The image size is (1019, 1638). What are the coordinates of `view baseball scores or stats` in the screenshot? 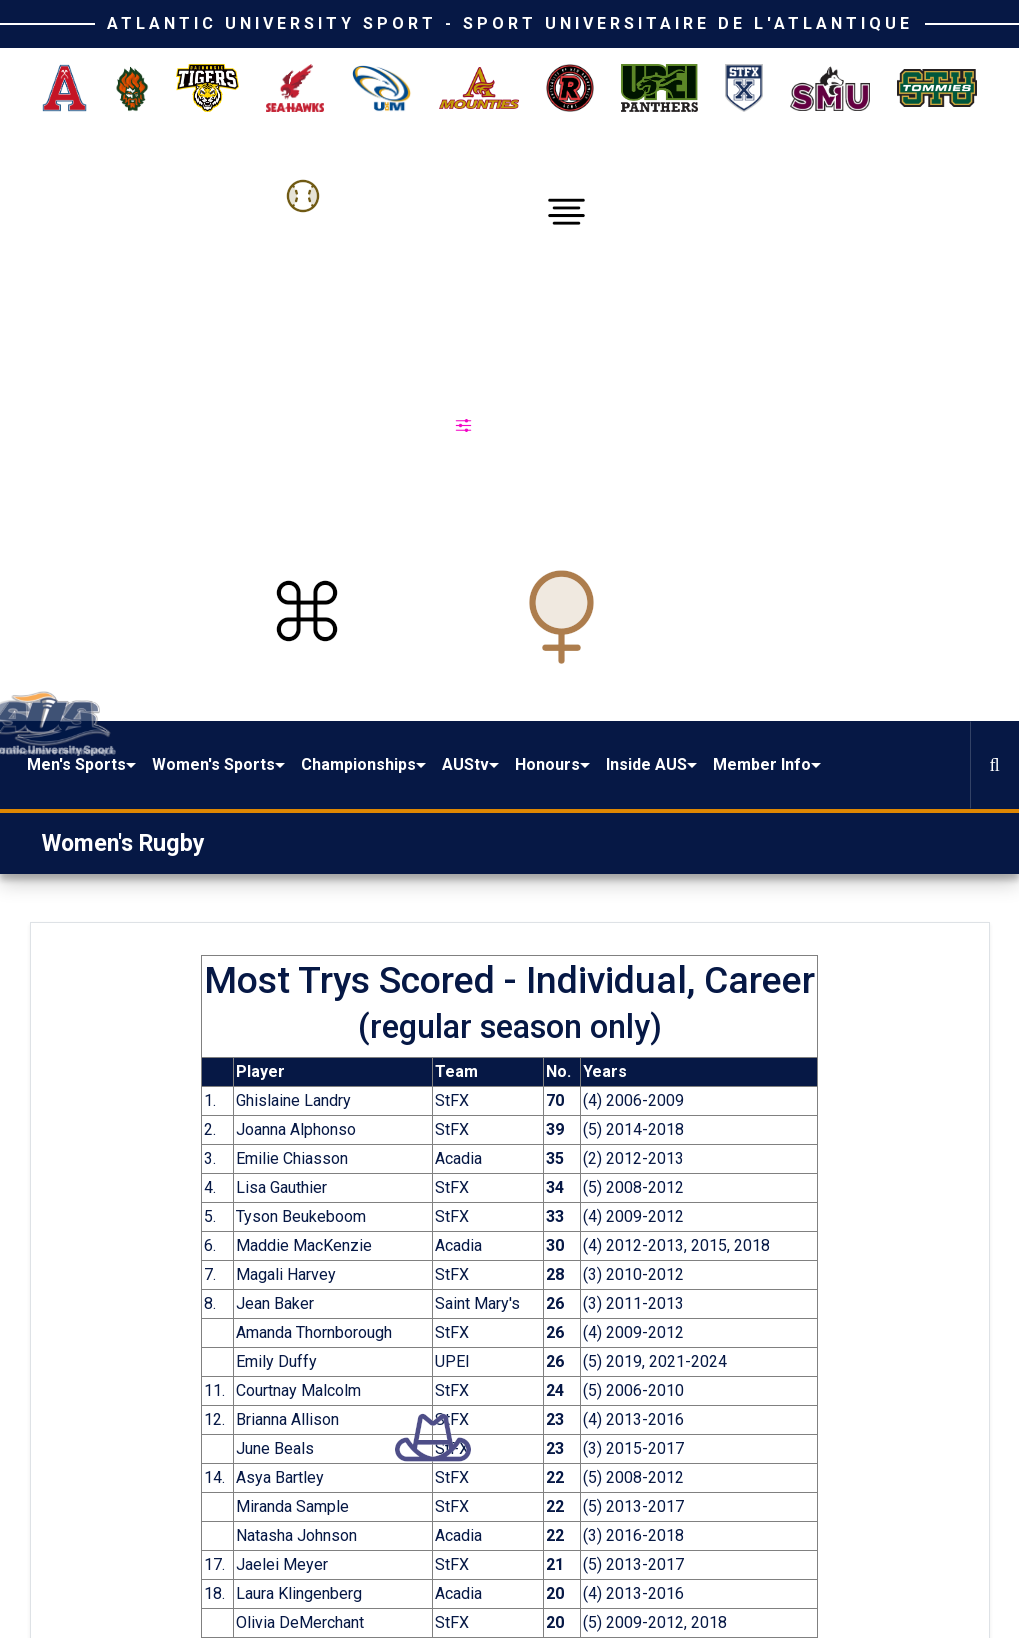 It's located at (303, 196).